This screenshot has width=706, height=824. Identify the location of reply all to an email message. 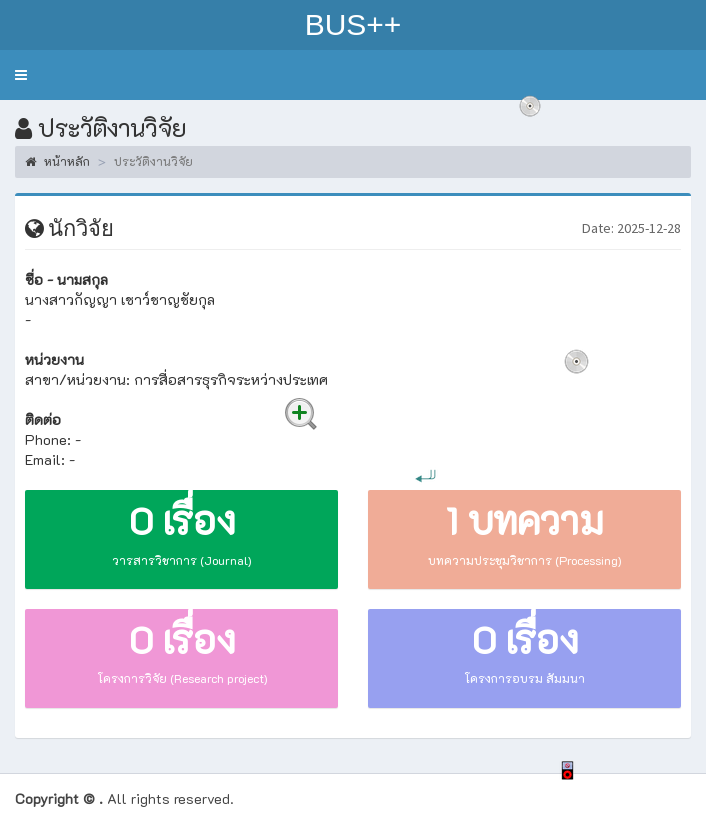
(425, 476).